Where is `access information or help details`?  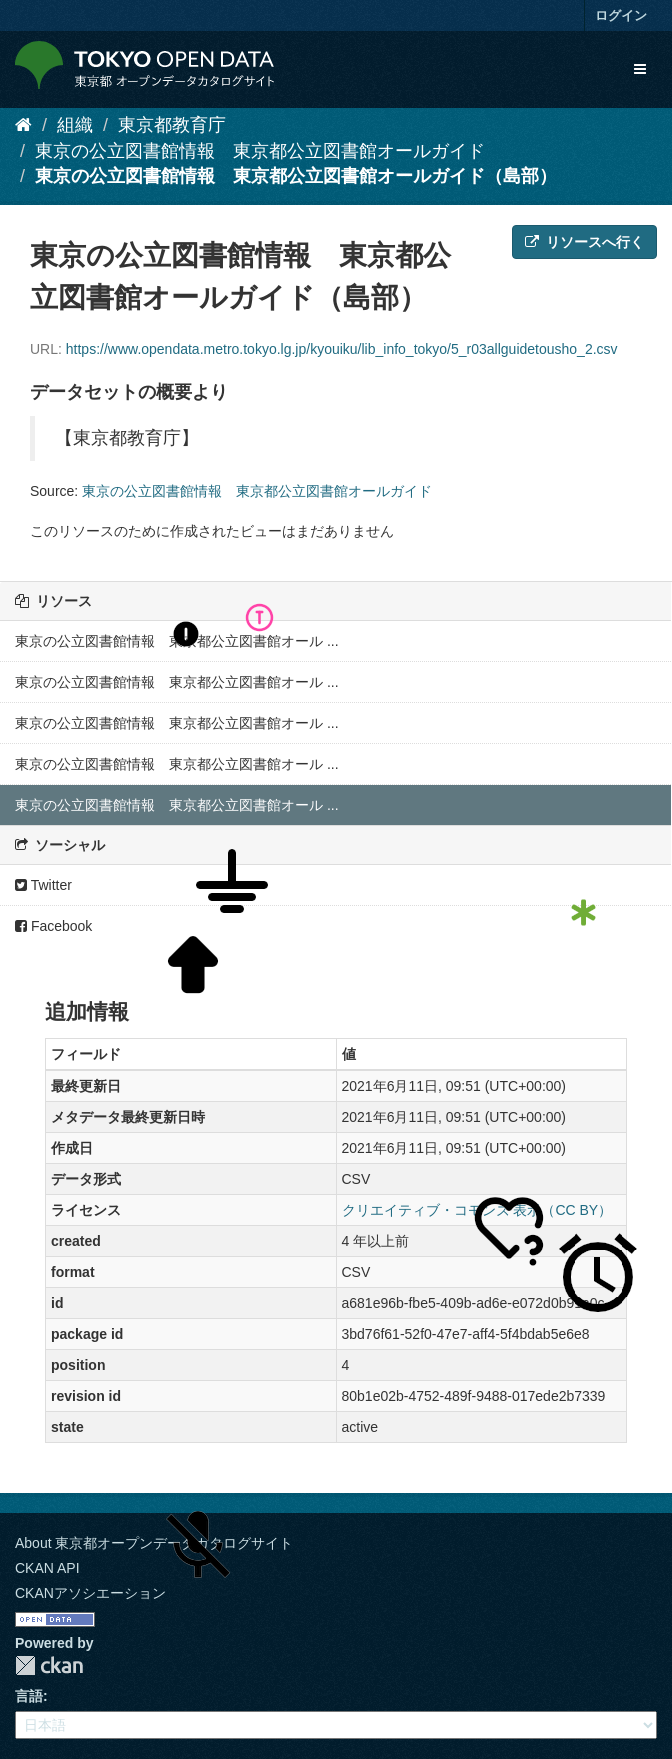 access information or help details is located at coordinates (186, 634).